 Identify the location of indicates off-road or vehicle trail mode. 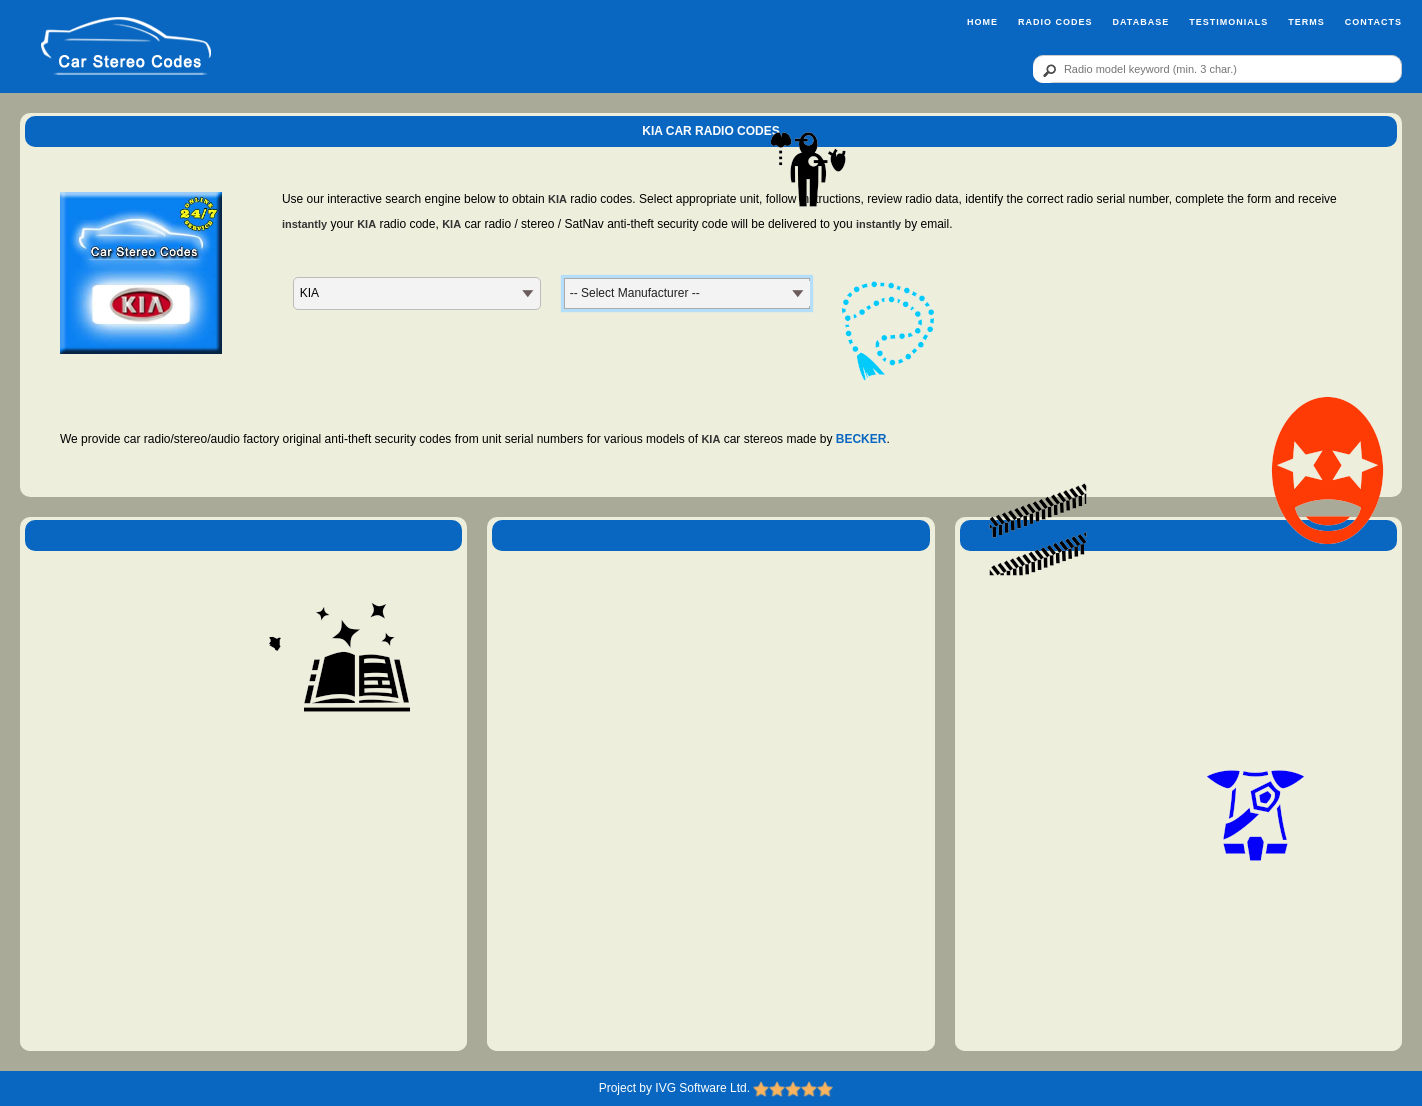
(1038, 527).